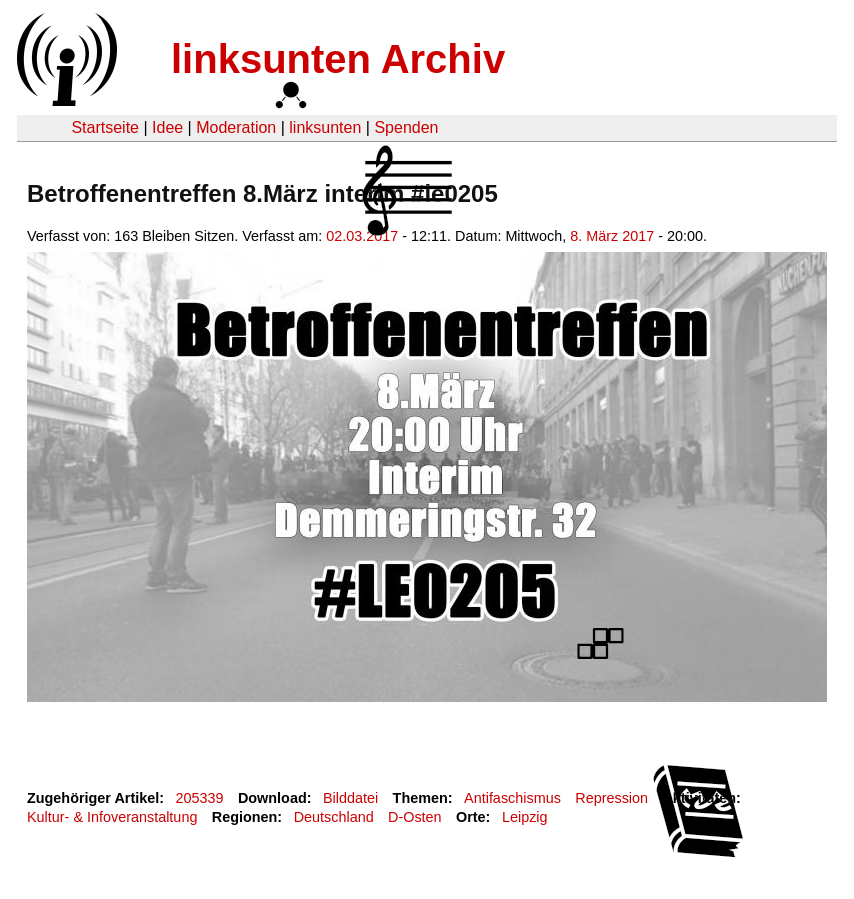  What do you see at coordinates (291, 95) in the screenshot?
I see `indicates water or hydration level` at bounding box center [291, 95].